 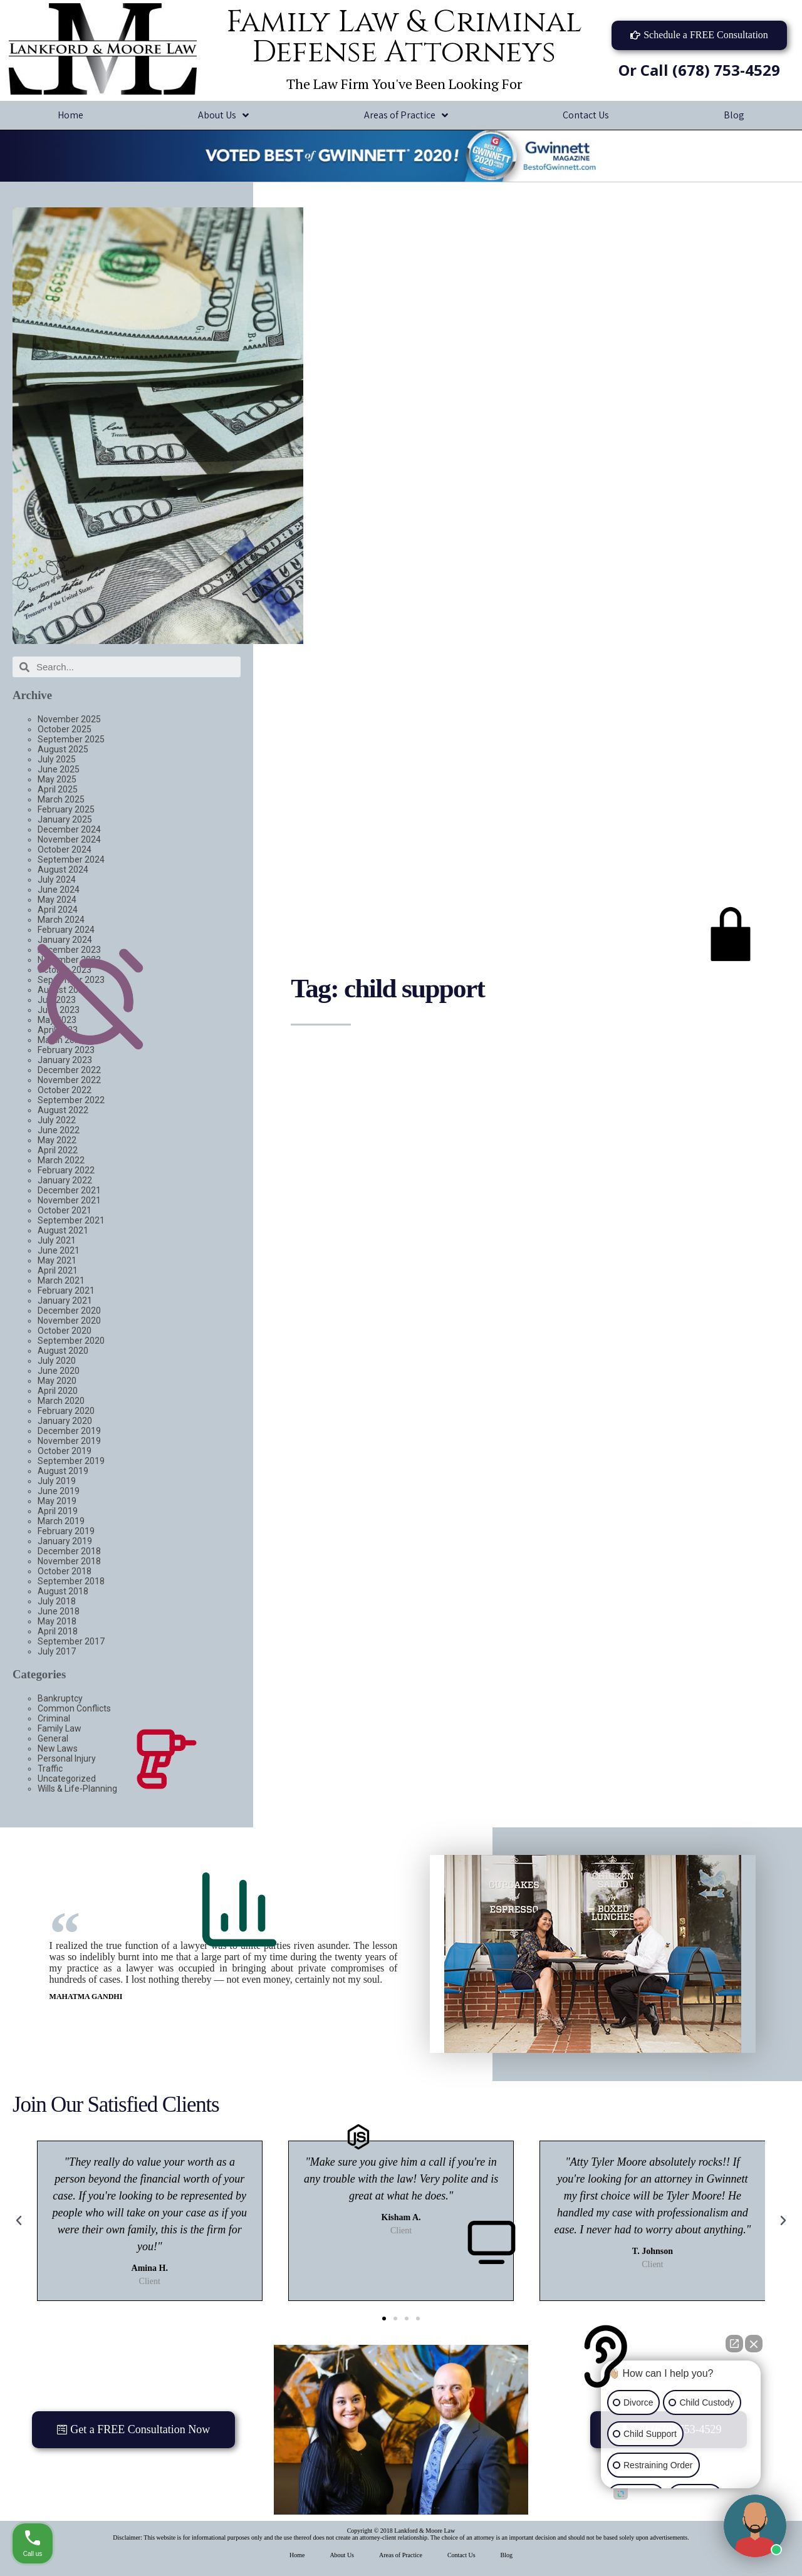 What do you see at coordinates (731, 934) in the screenshot?
I see `indicates a locked or secured item` at bounding box center [731, 934].